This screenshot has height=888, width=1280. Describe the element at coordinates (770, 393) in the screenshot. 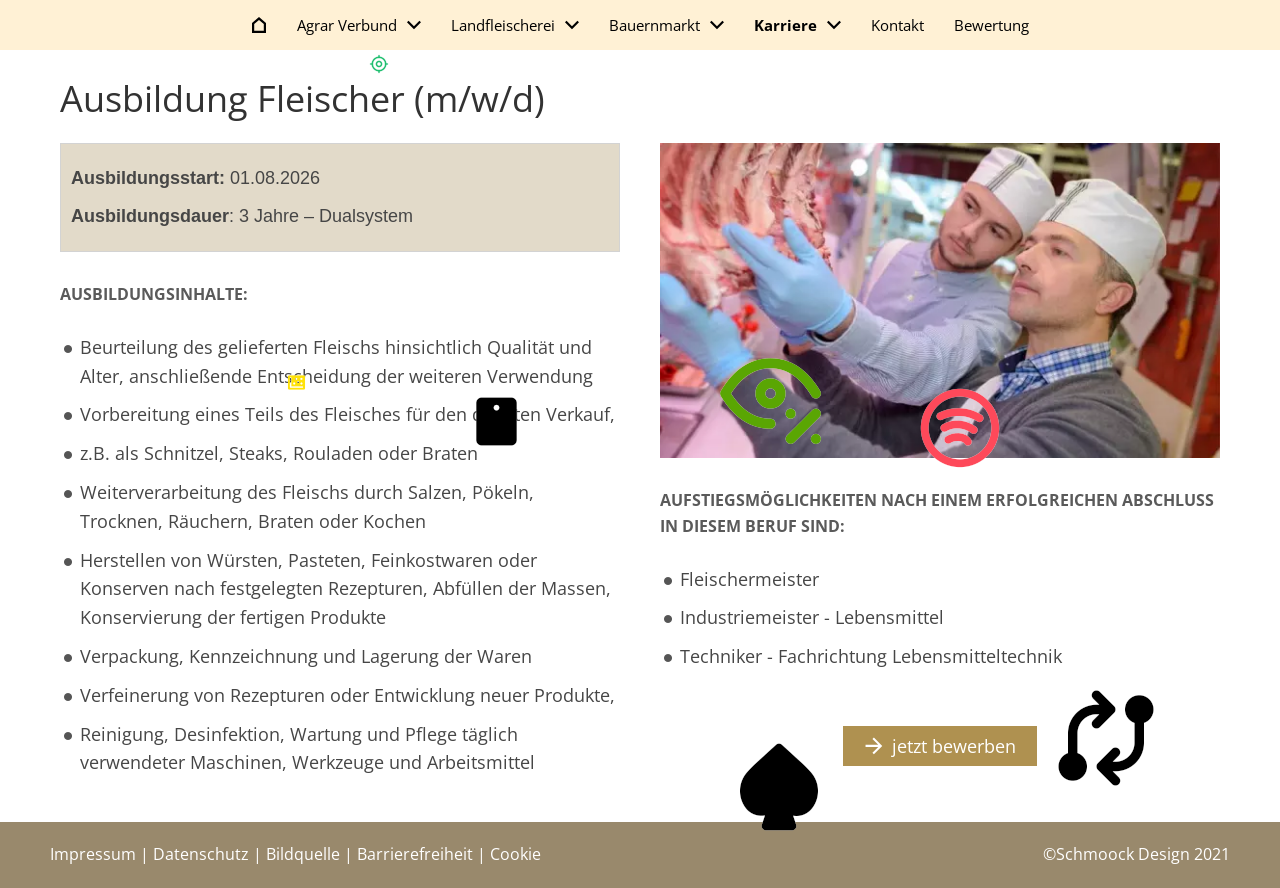

I see `view available discounts or promotions` at that location.